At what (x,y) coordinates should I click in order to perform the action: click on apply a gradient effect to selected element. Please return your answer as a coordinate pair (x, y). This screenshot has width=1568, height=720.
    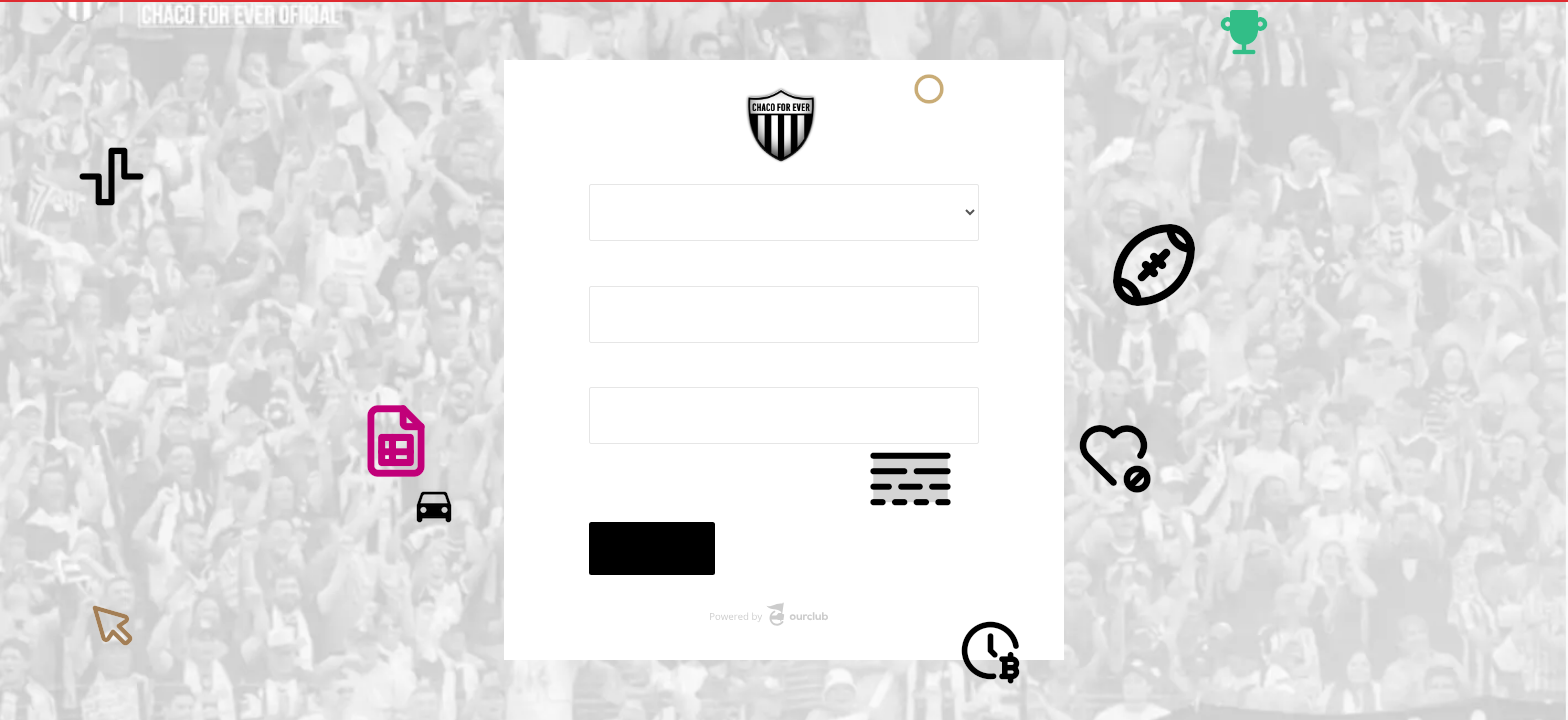
    Looking at the image, I should click on (910, 480).